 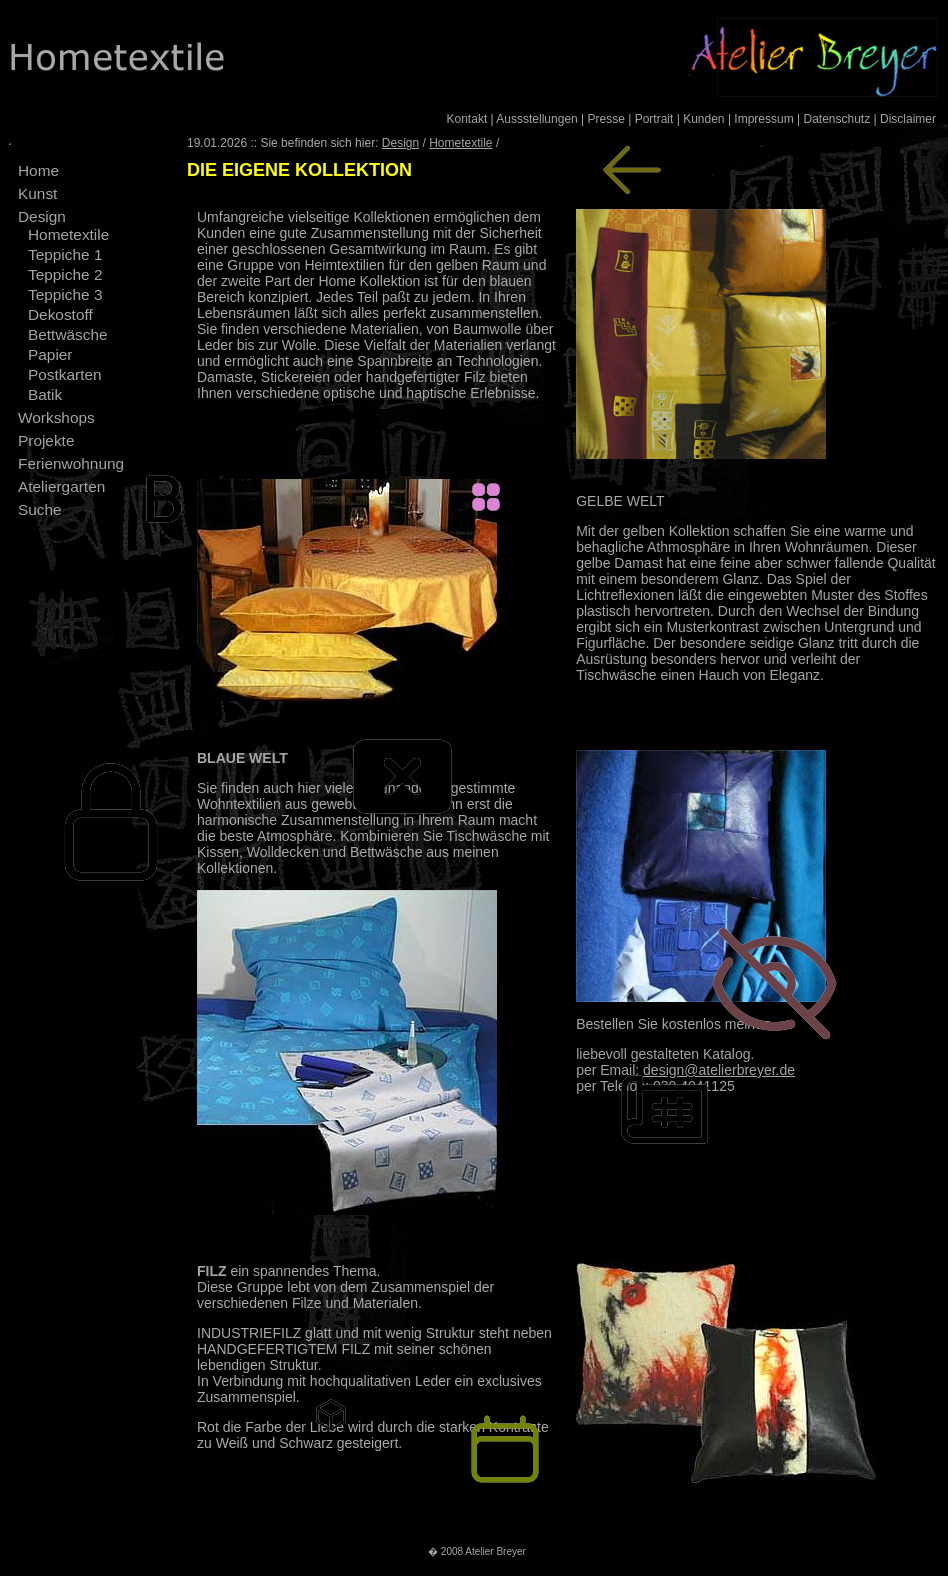 I want to click on view project blueprints or technical plans, so click(x=664, y=1112).